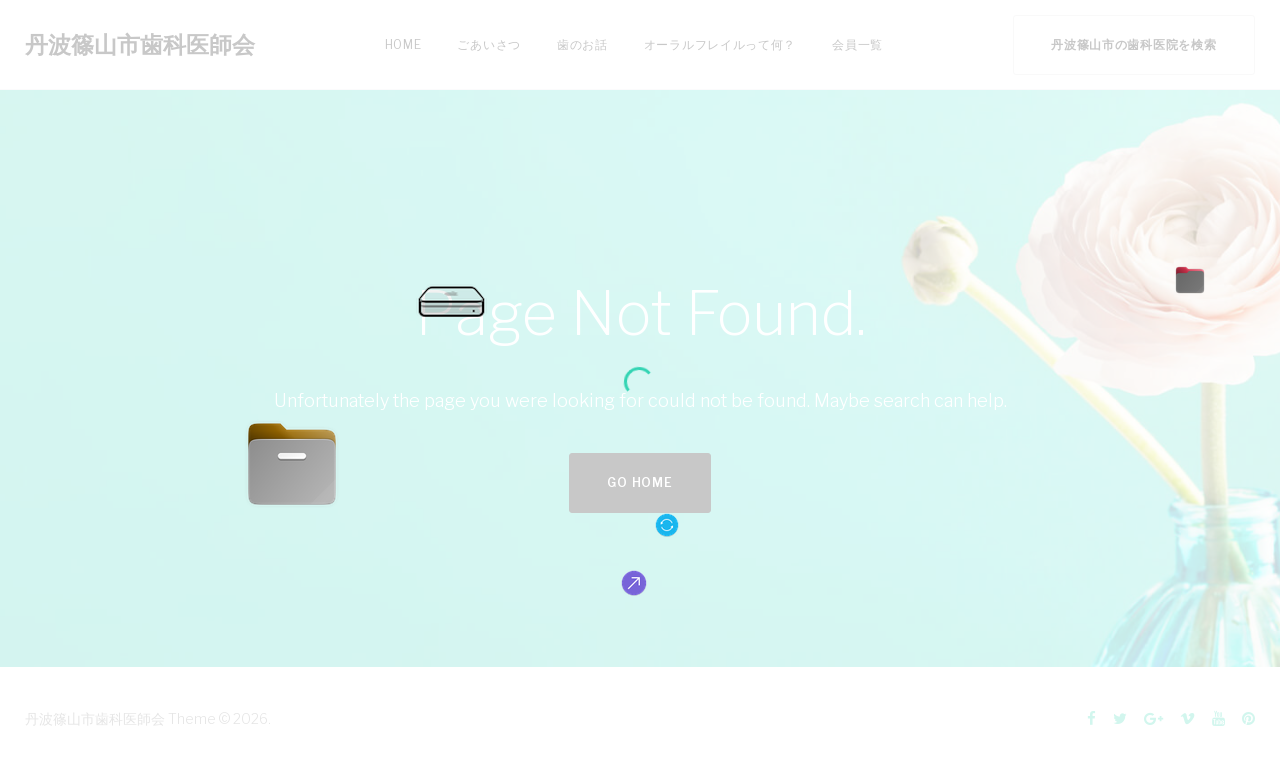 The image size is (1280, 766). What do you see at coordinates (634, 583) in the screenshot?
I see `indicates a symbolic link or shortcut to another file` at bounding box center [634, 583].